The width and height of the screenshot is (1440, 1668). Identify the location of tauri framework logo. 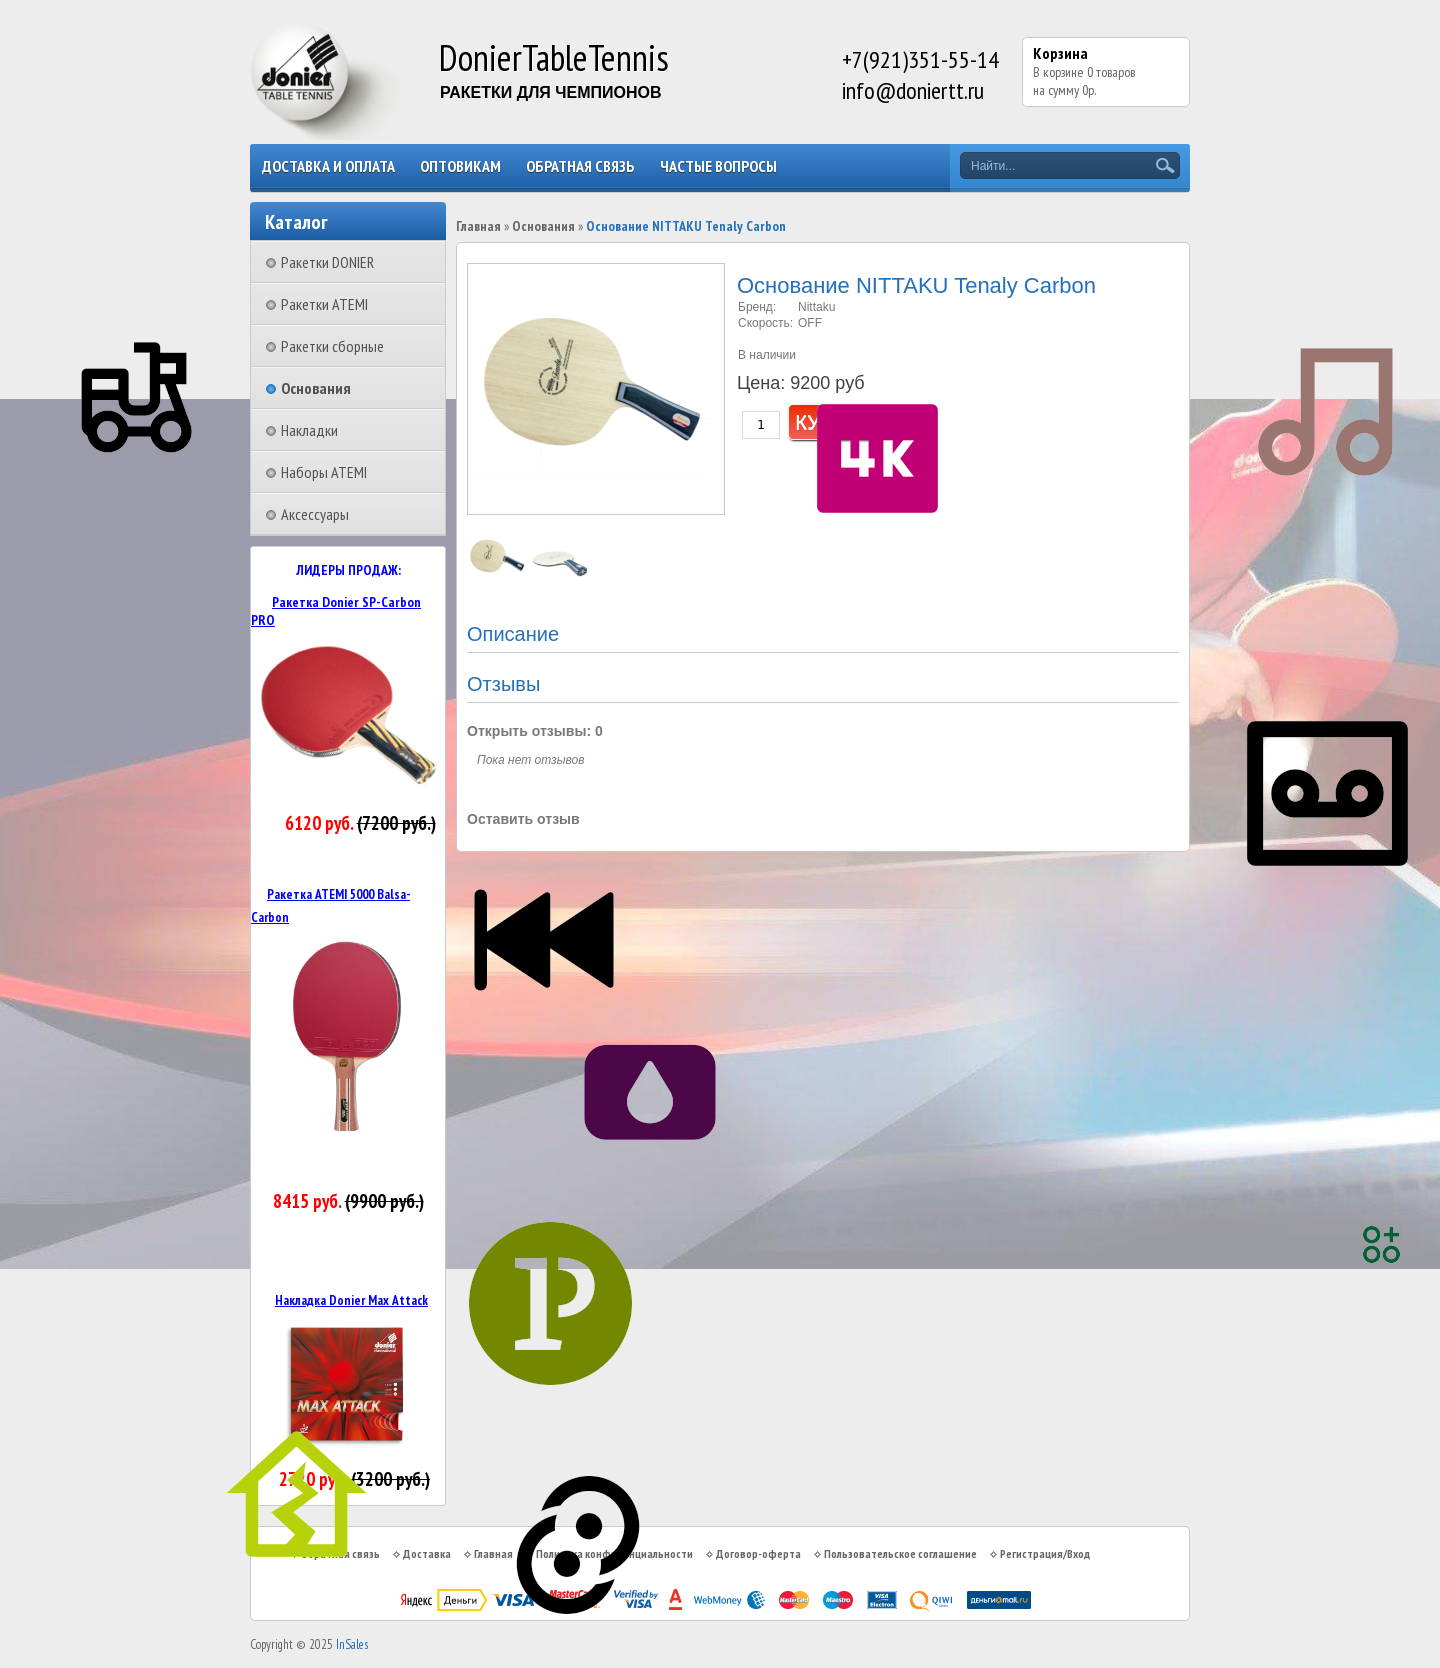
(578, 1545).